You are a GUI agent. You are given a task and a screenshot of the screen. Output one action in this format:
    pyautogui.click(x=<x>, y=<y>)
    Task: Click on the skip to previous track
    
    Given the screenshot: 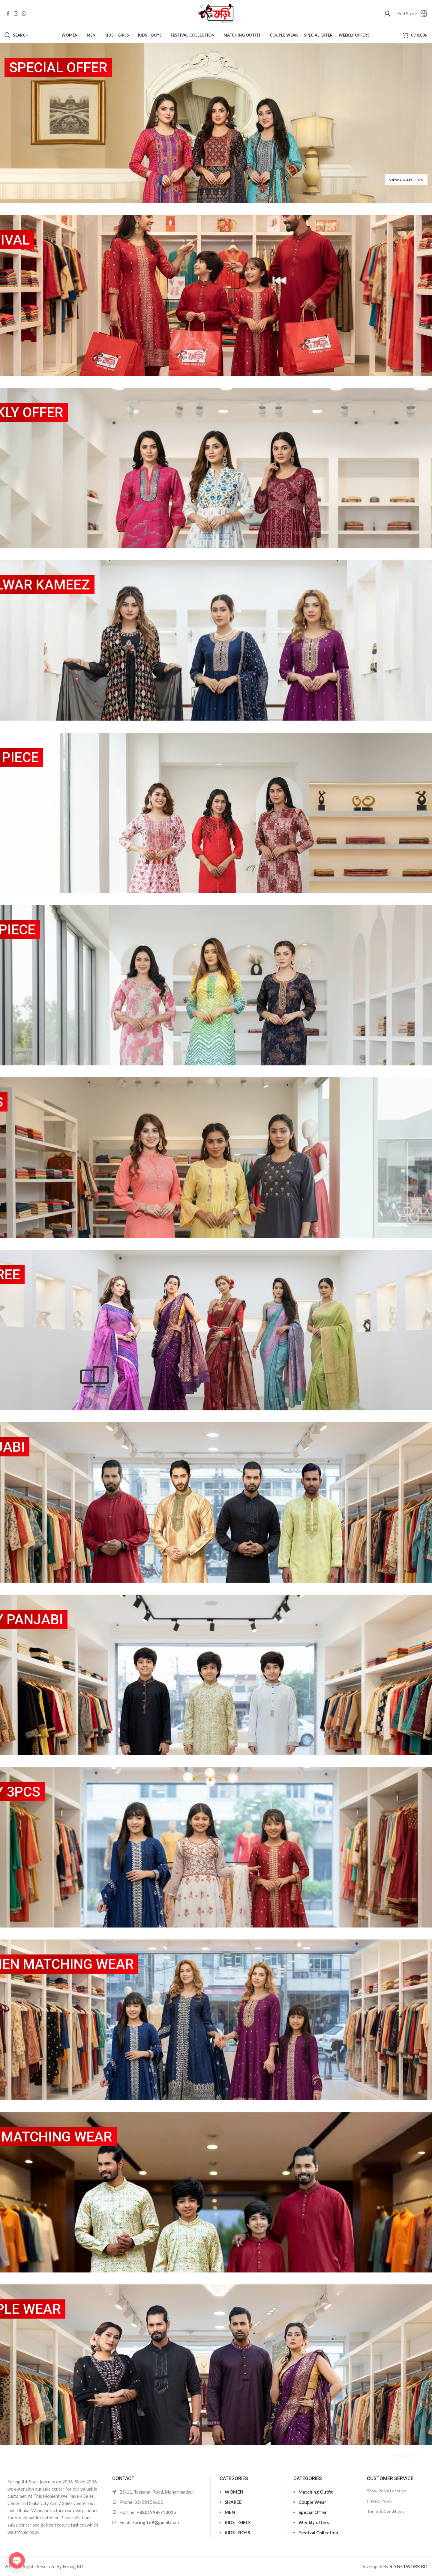 What is the action you would take?
    pyautogui.click(x=279, y=280)
    